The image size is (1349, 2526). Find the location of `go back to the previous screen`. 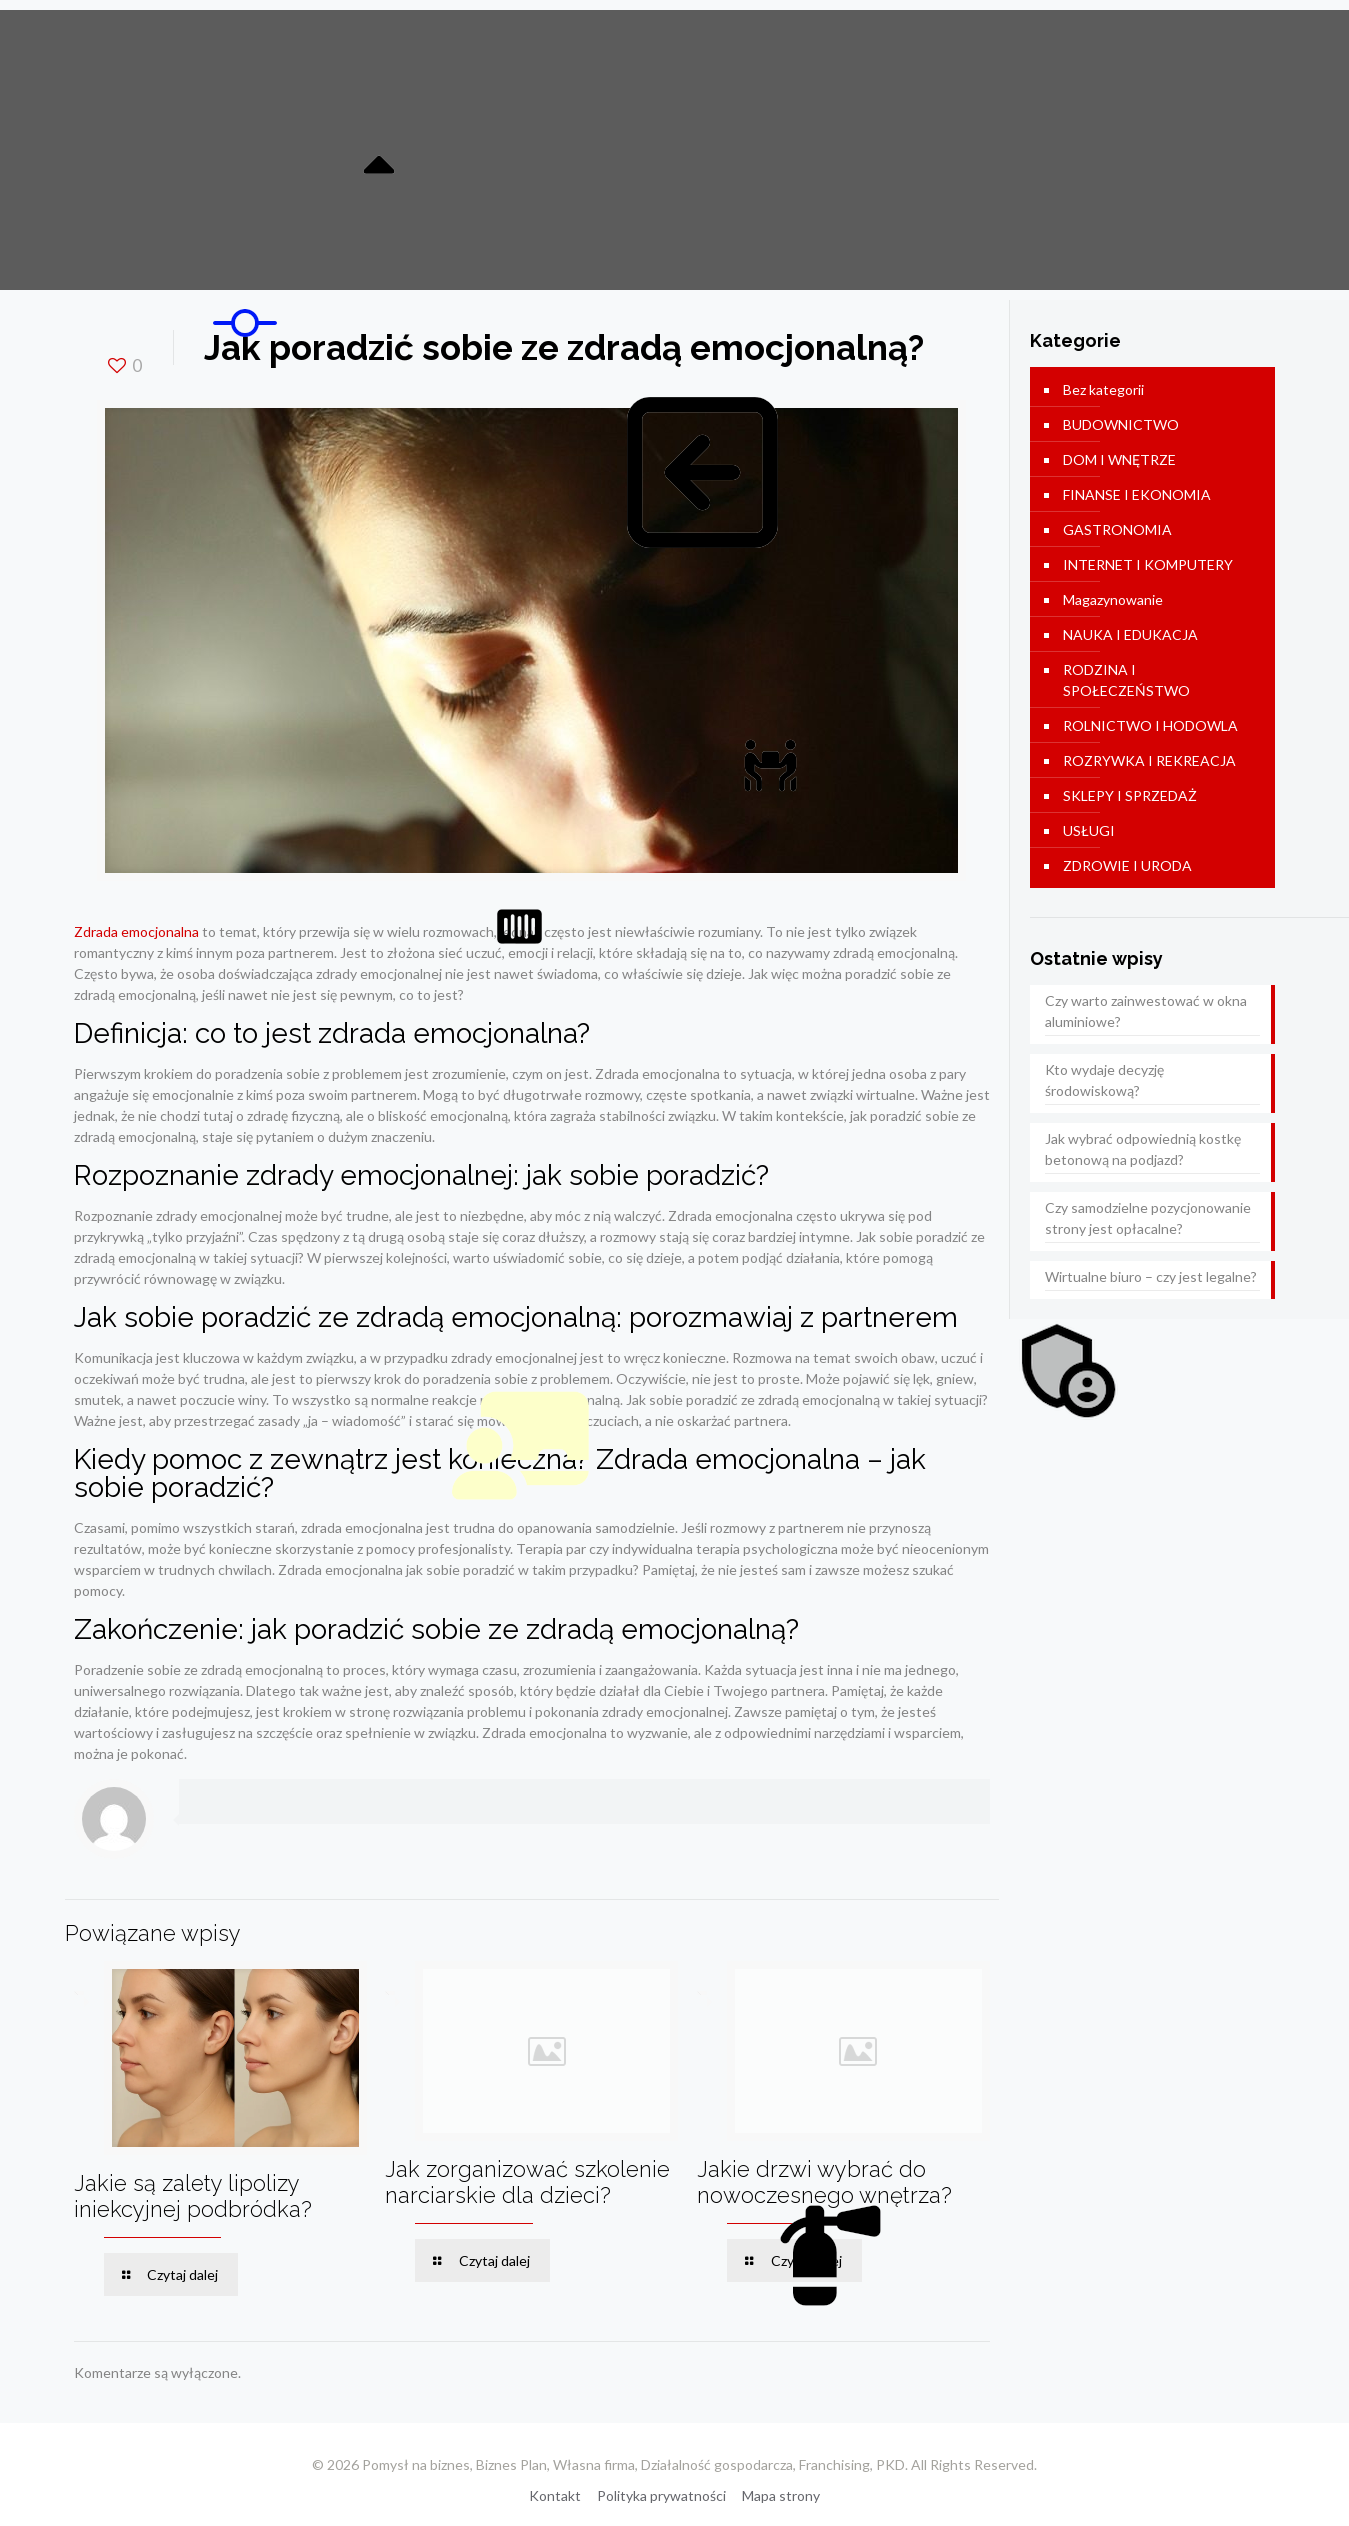

go back to the previous screen is located at coordinates (702, 472).